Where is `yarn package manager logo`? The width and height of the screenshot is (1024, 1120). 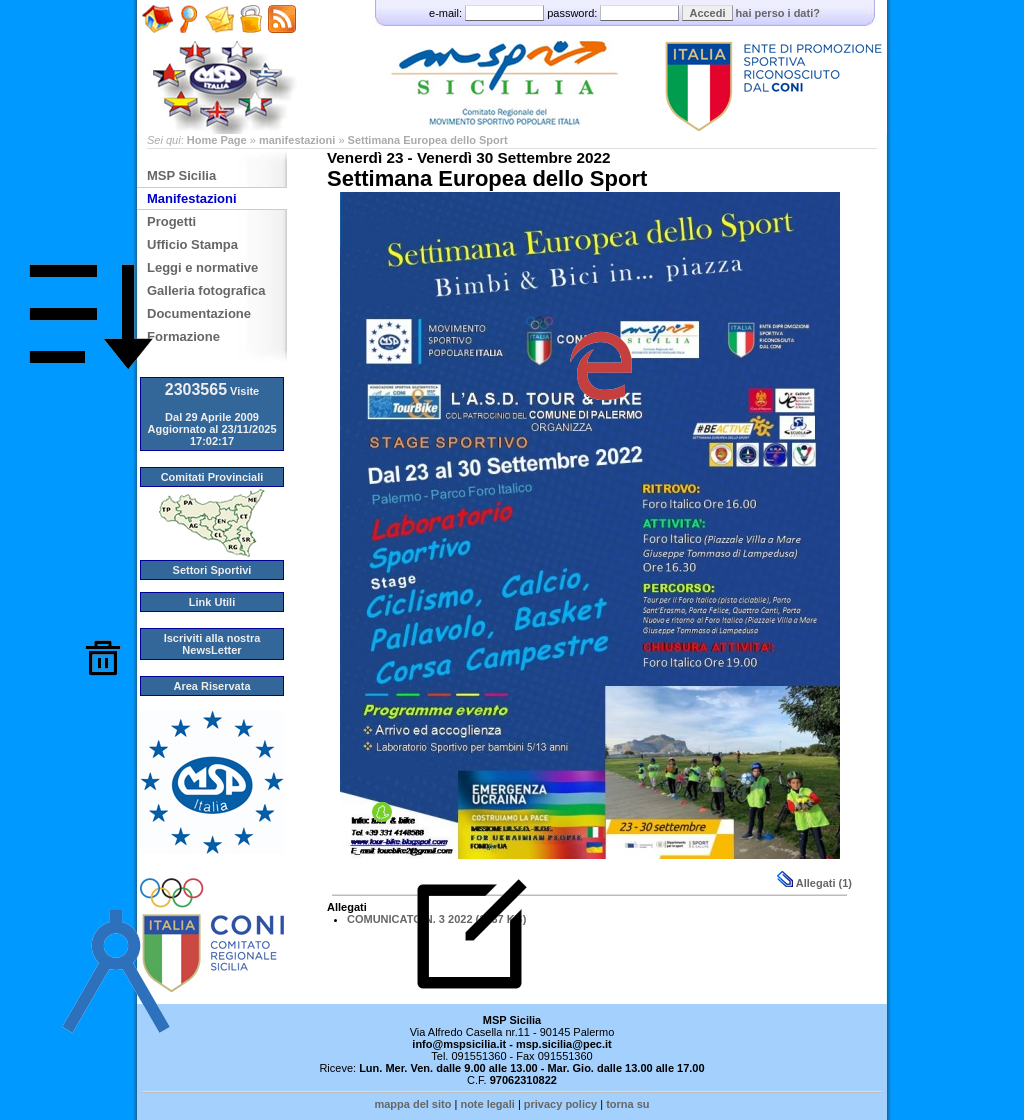
yarn package manager logo is located at coordinates (382, 812).